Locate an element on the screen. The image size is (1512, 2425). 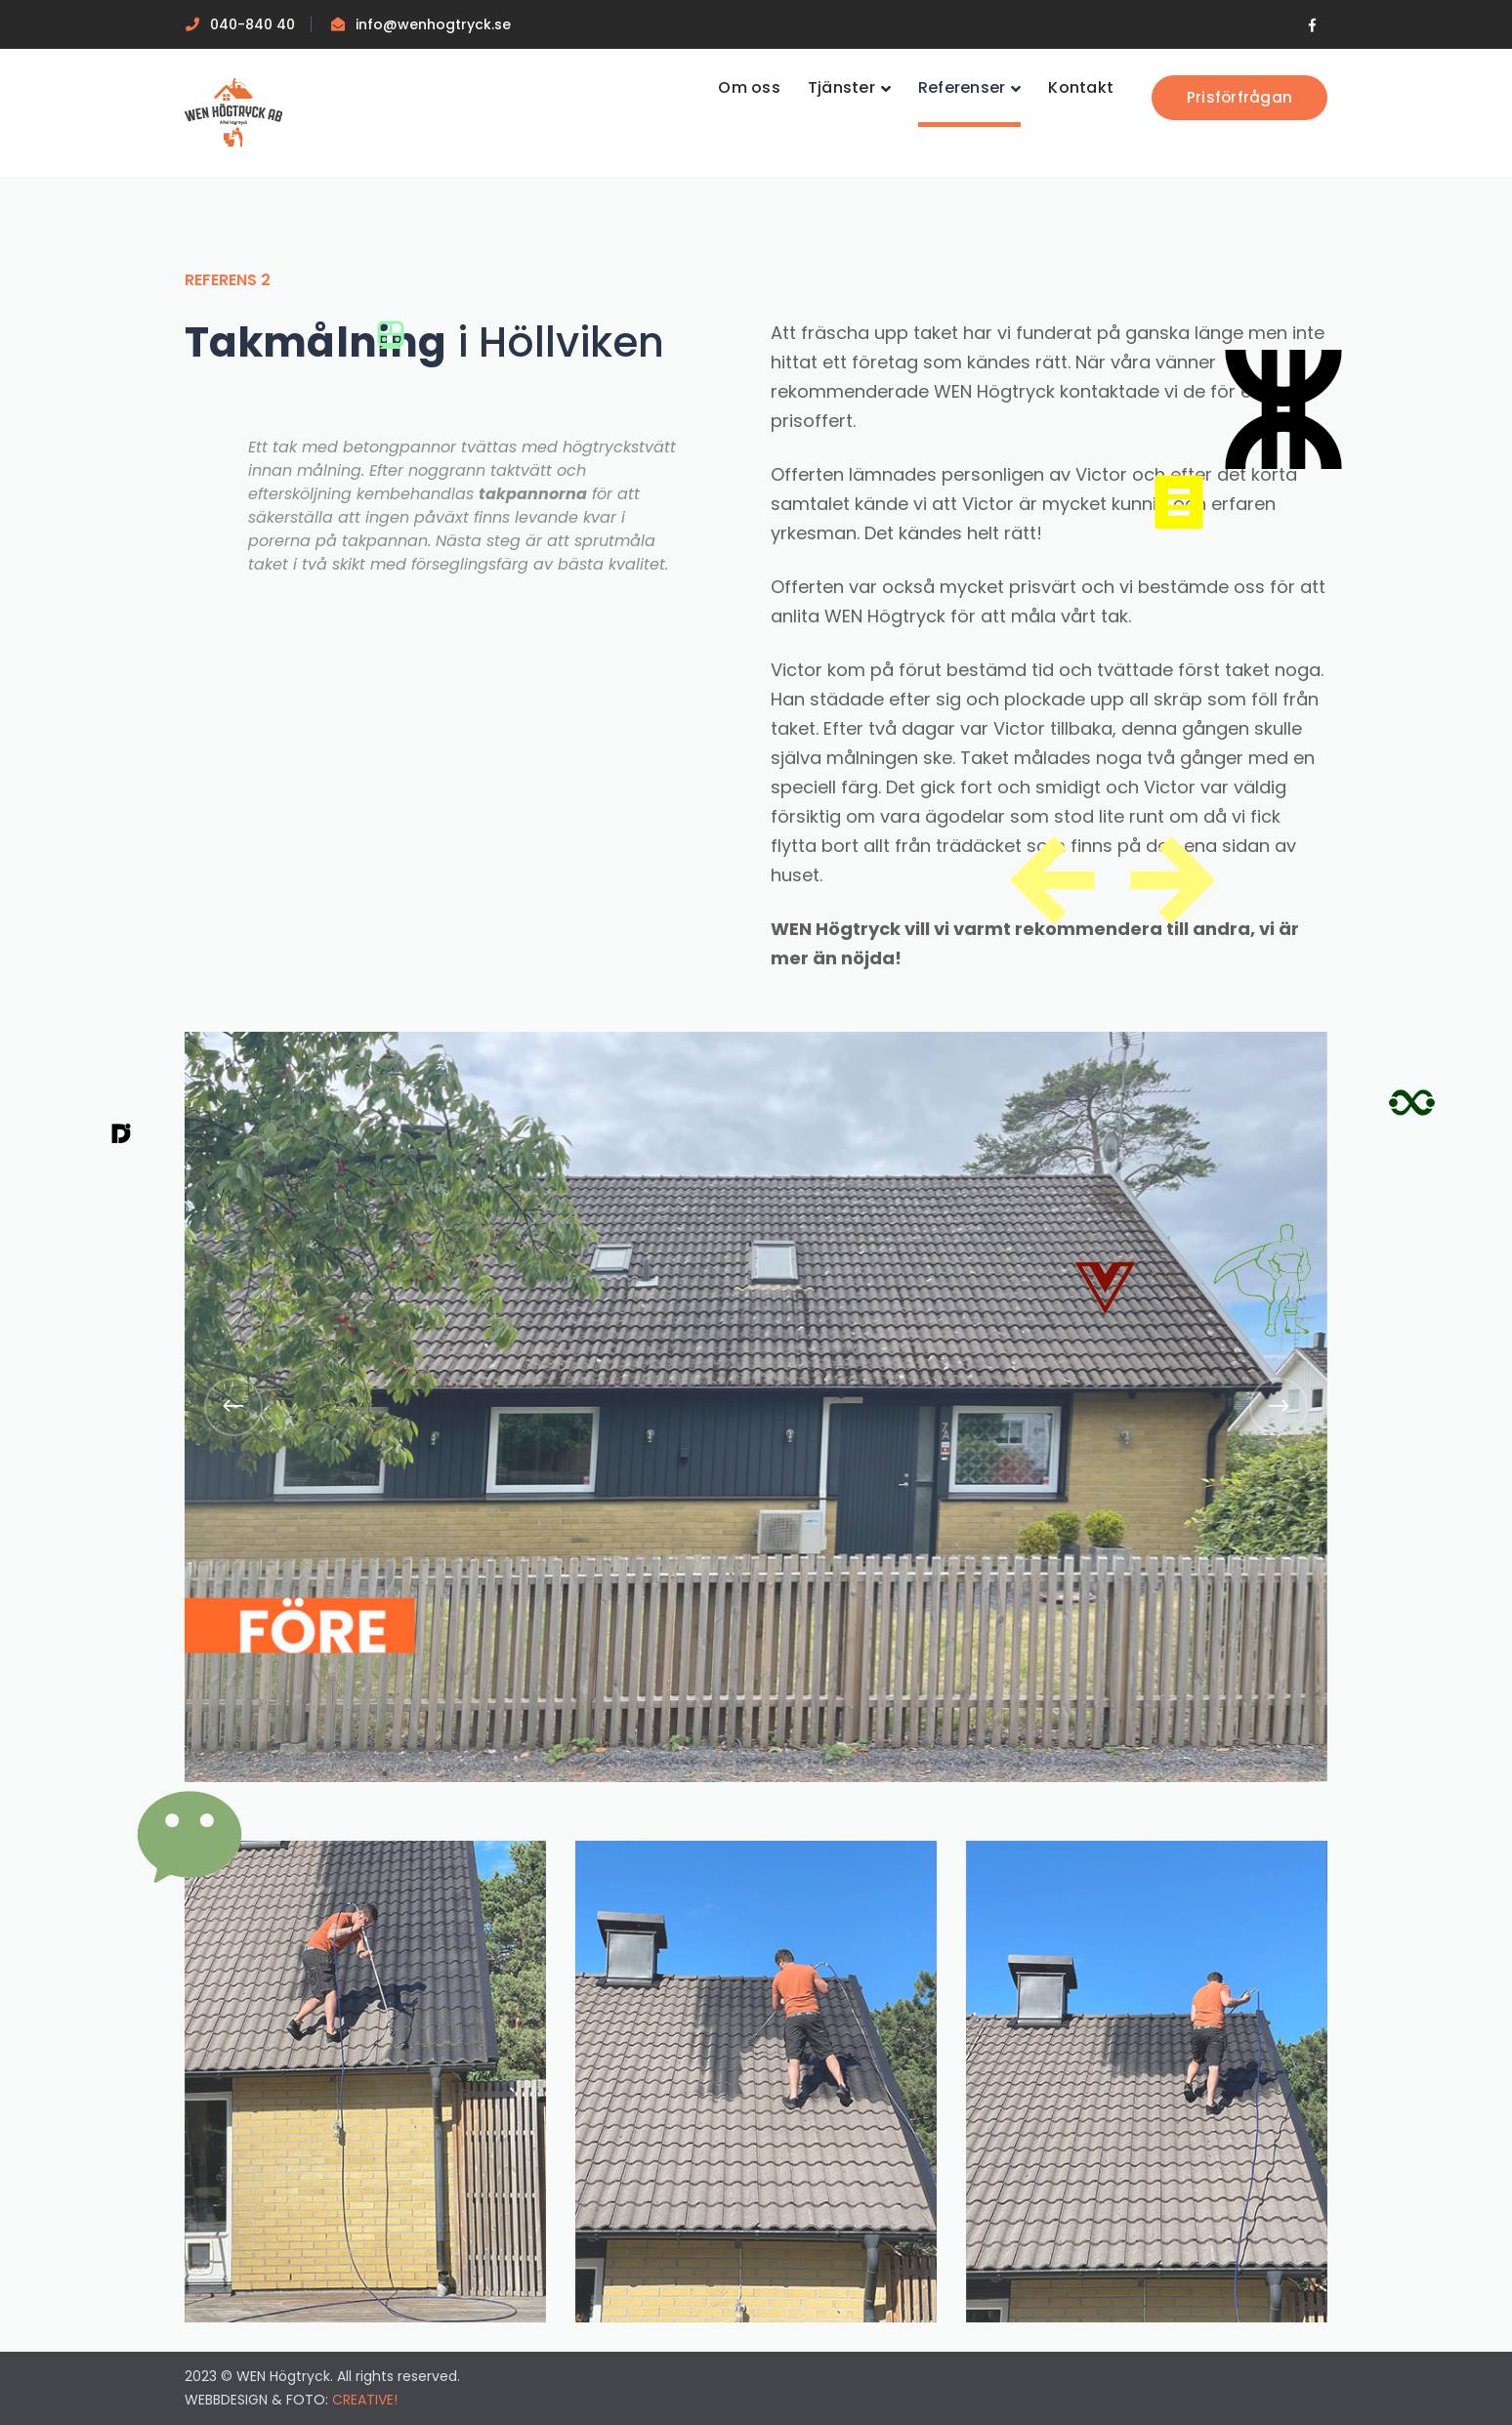
Vue.js framework logo is located at coordinates (1105, 1288).